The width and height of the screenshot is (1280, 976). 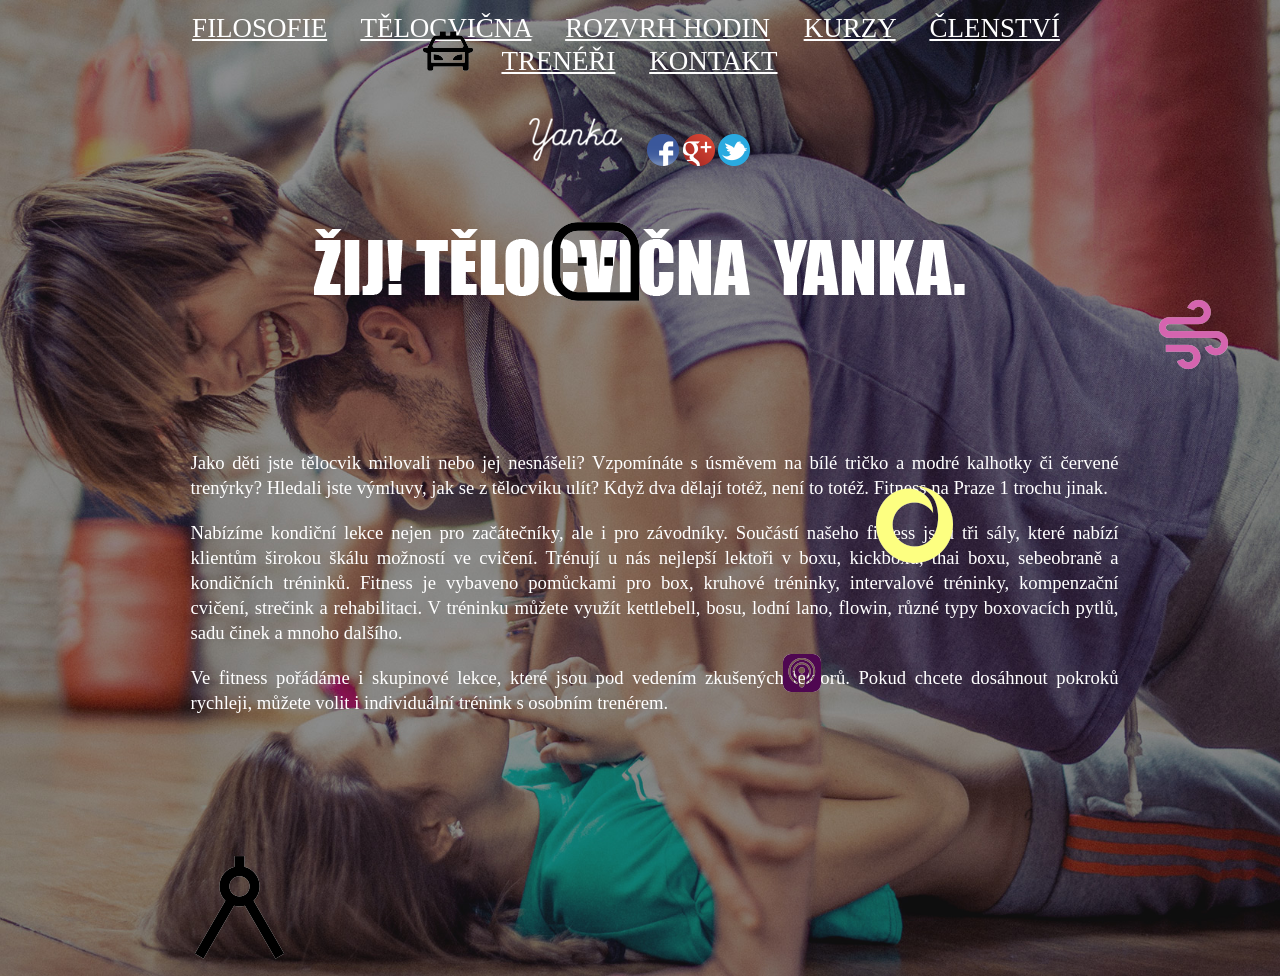 What do you see at coordinates (802, 673) in the screenshot?
I see `open apple podcasts app` at bounding box center [802, 673].